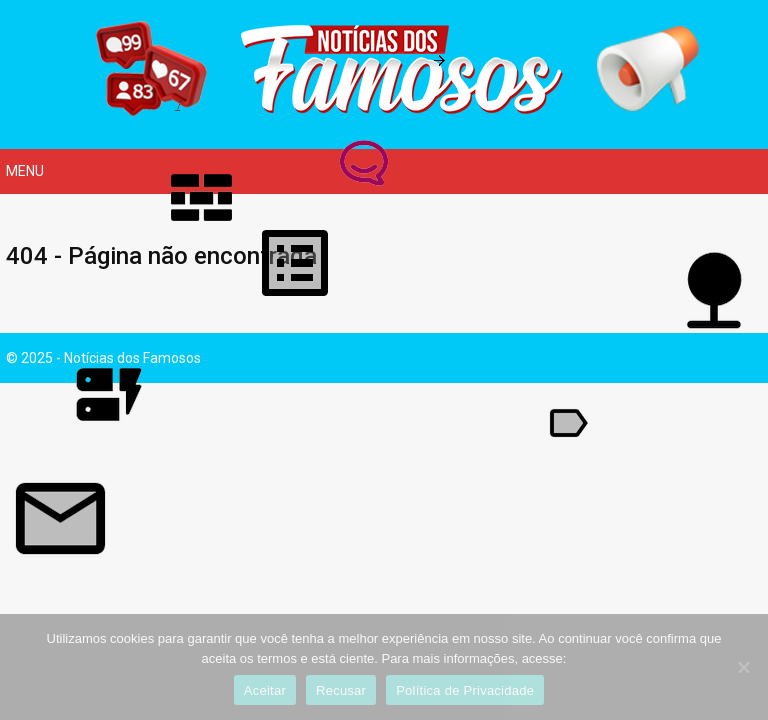 This screenshot has height=720, width=768. I want to click on navigate to the next item or screen, so click(439, 60).